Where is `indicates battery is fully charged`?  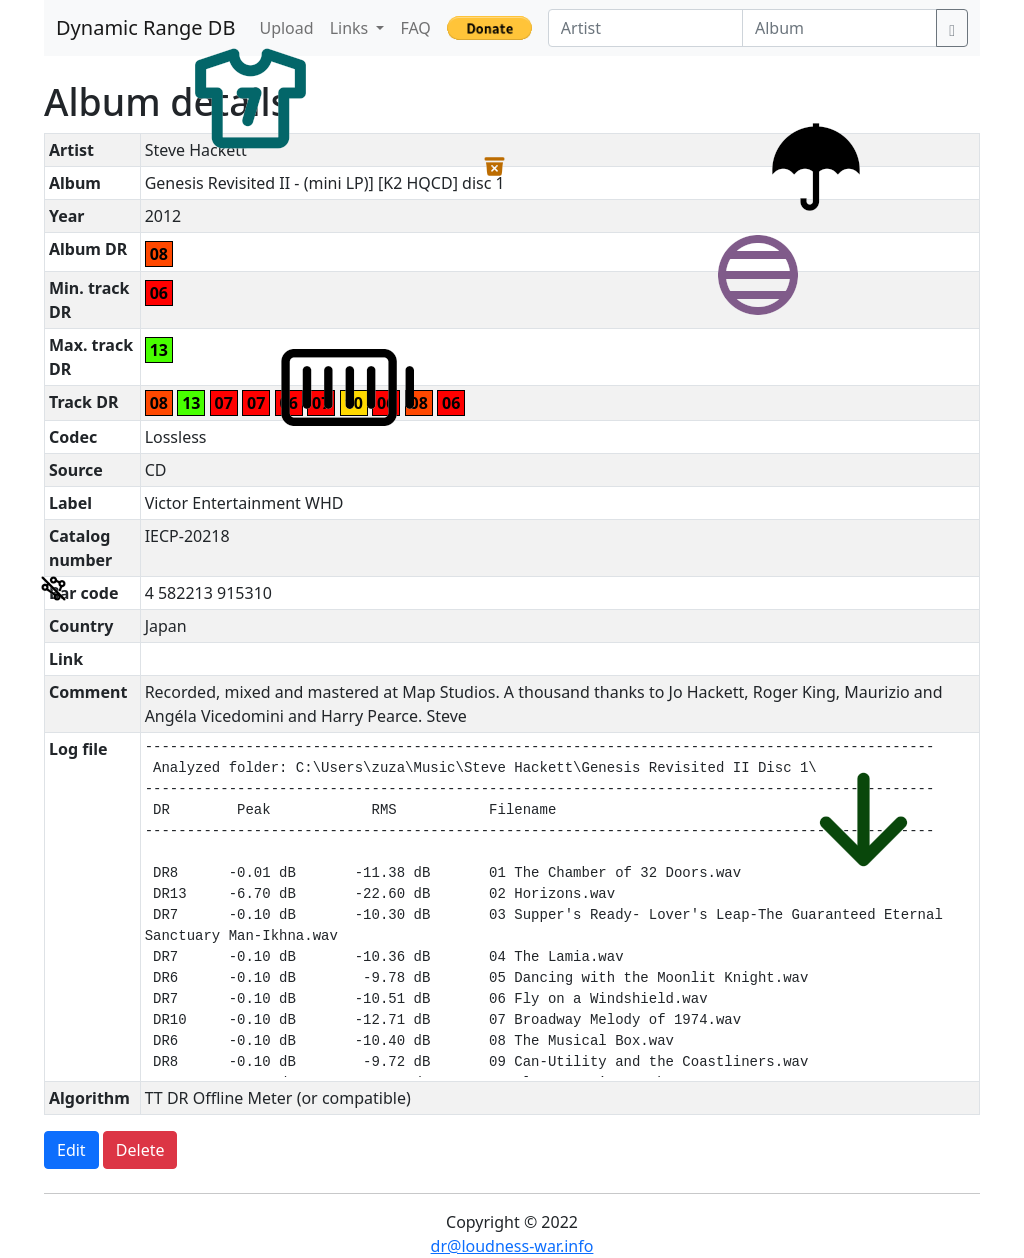
indicates battery is fully charged is located at coordinates (345, 387).